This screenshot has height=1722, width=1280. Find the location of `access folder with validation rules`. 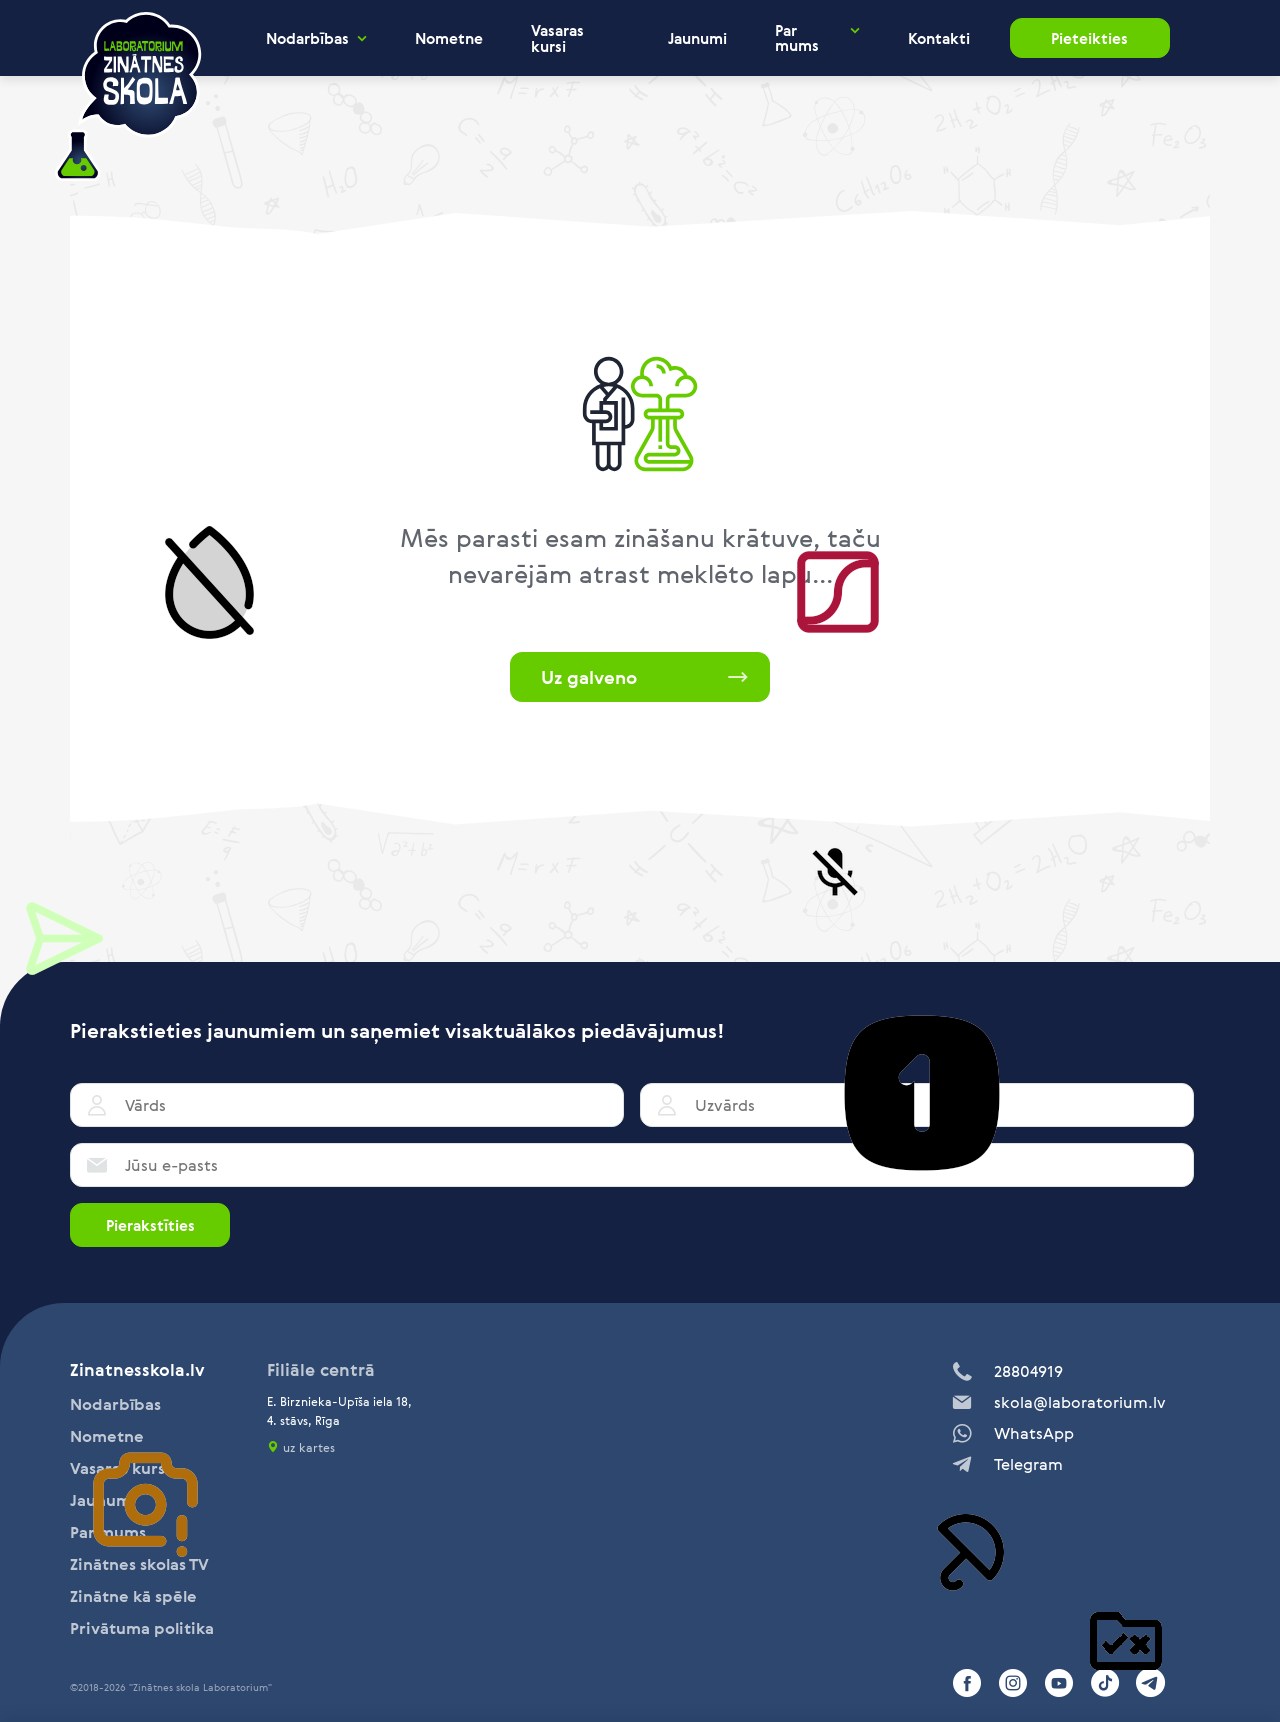

access folder with validation rules is located at coordinates (1126, 1641).